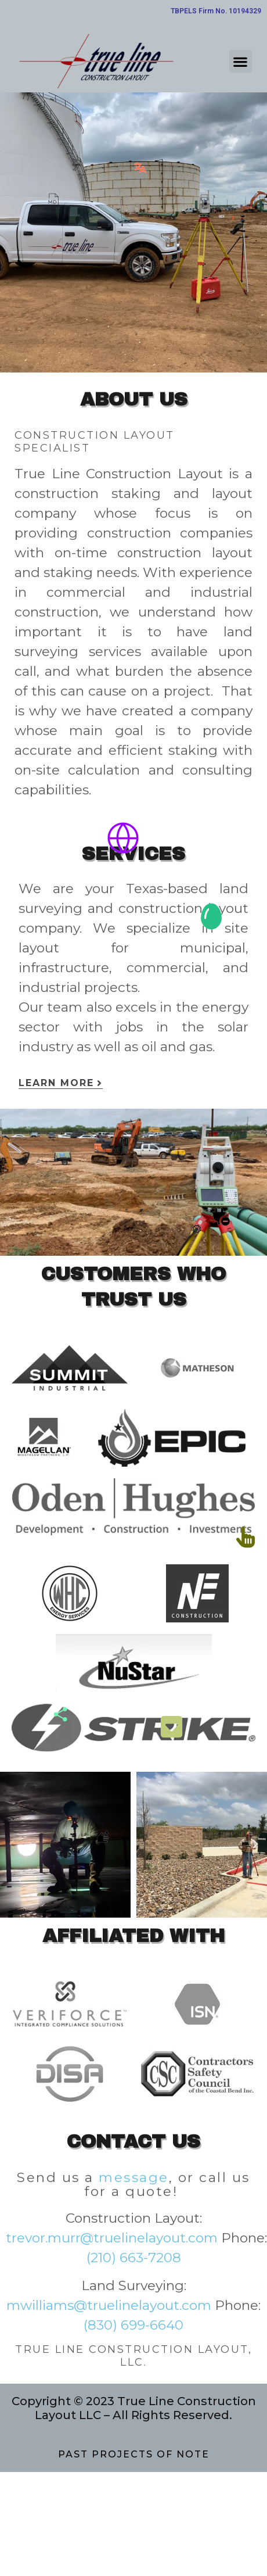  I want to click on share this content, so click(60, 1714).